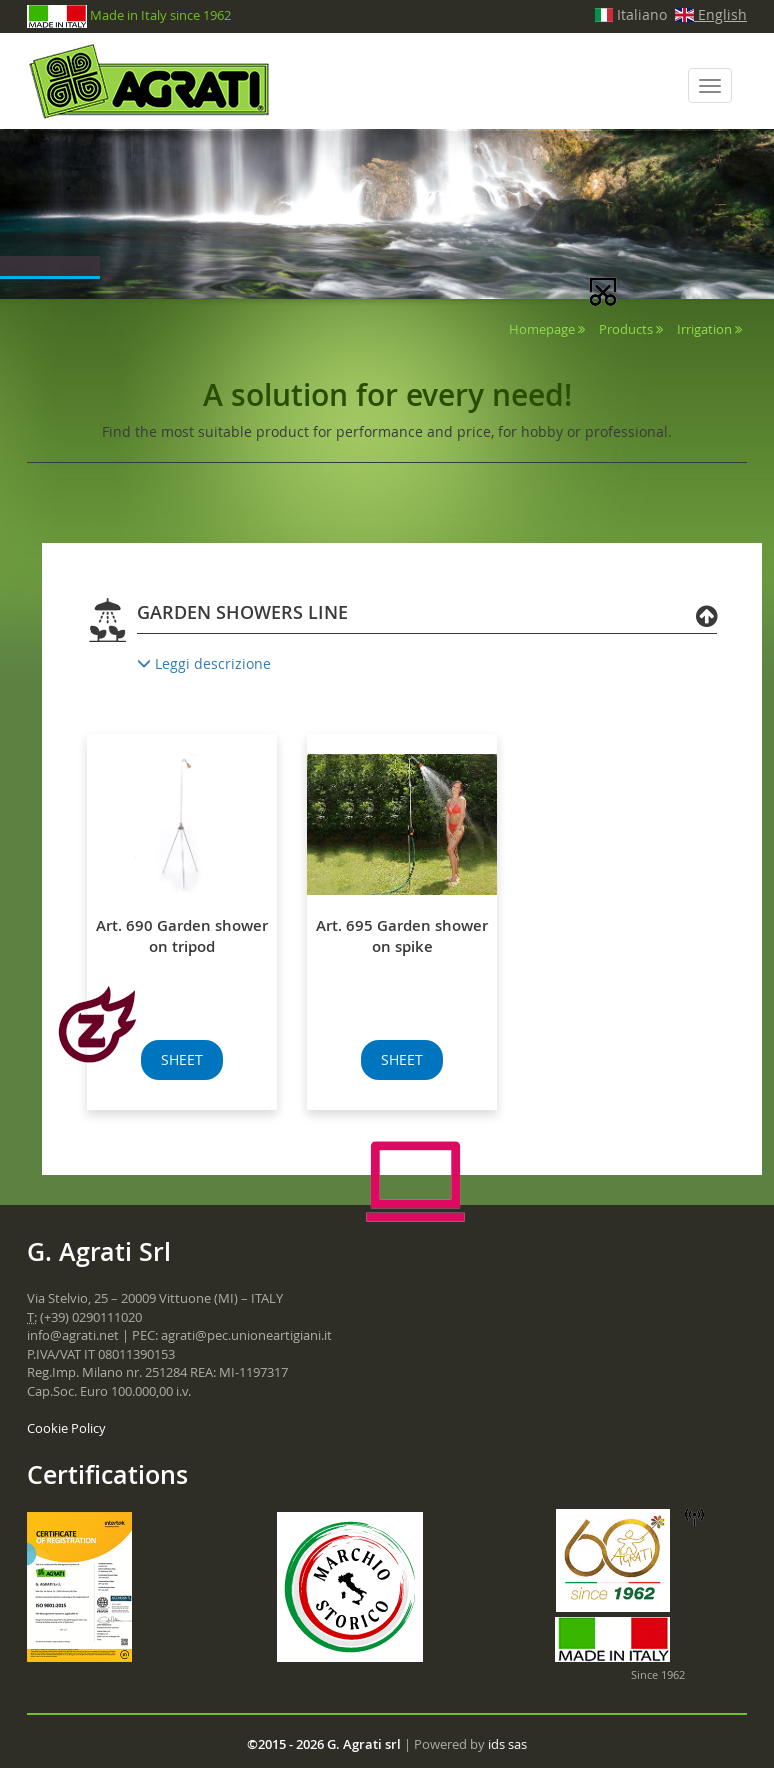 The width and height of the screenshot is (774, 1768). I want to click on capture a screenshot, so click(603, 291).